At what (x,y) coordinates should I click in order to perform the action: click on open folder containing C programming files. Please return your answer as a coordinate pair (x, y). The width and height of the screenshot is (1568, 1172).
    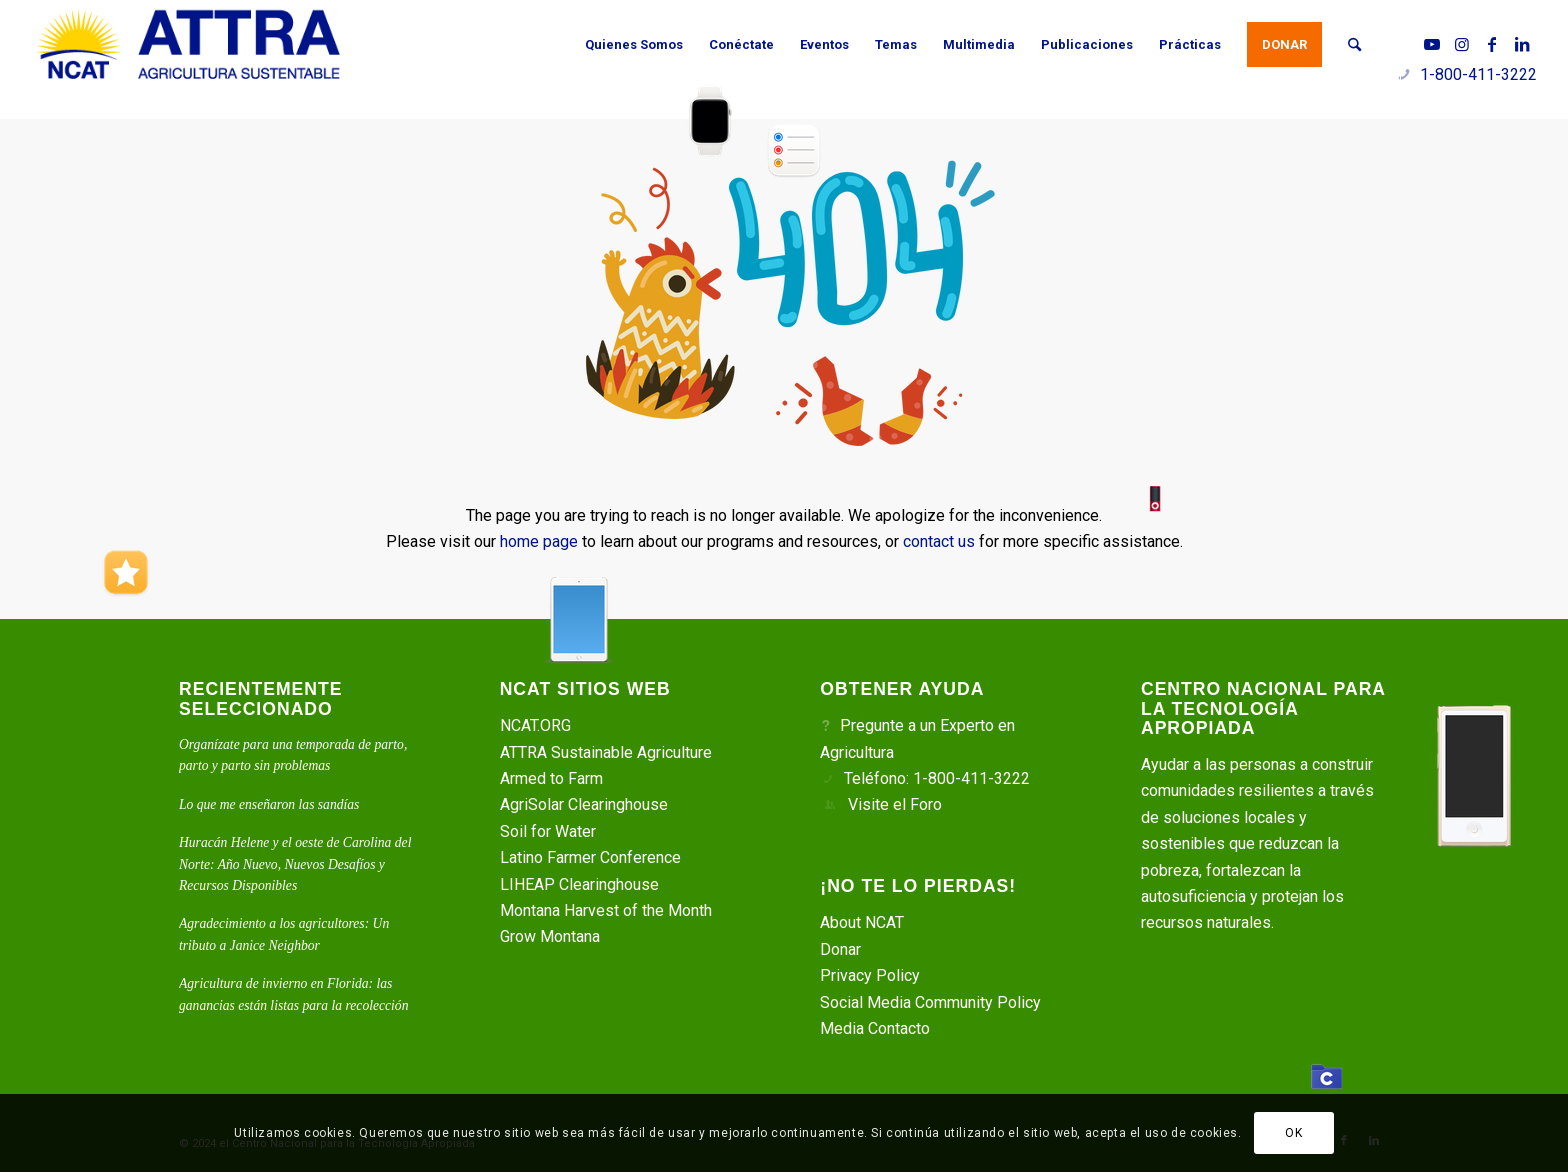
    Looking at the image, I should click on (1326, 1077).